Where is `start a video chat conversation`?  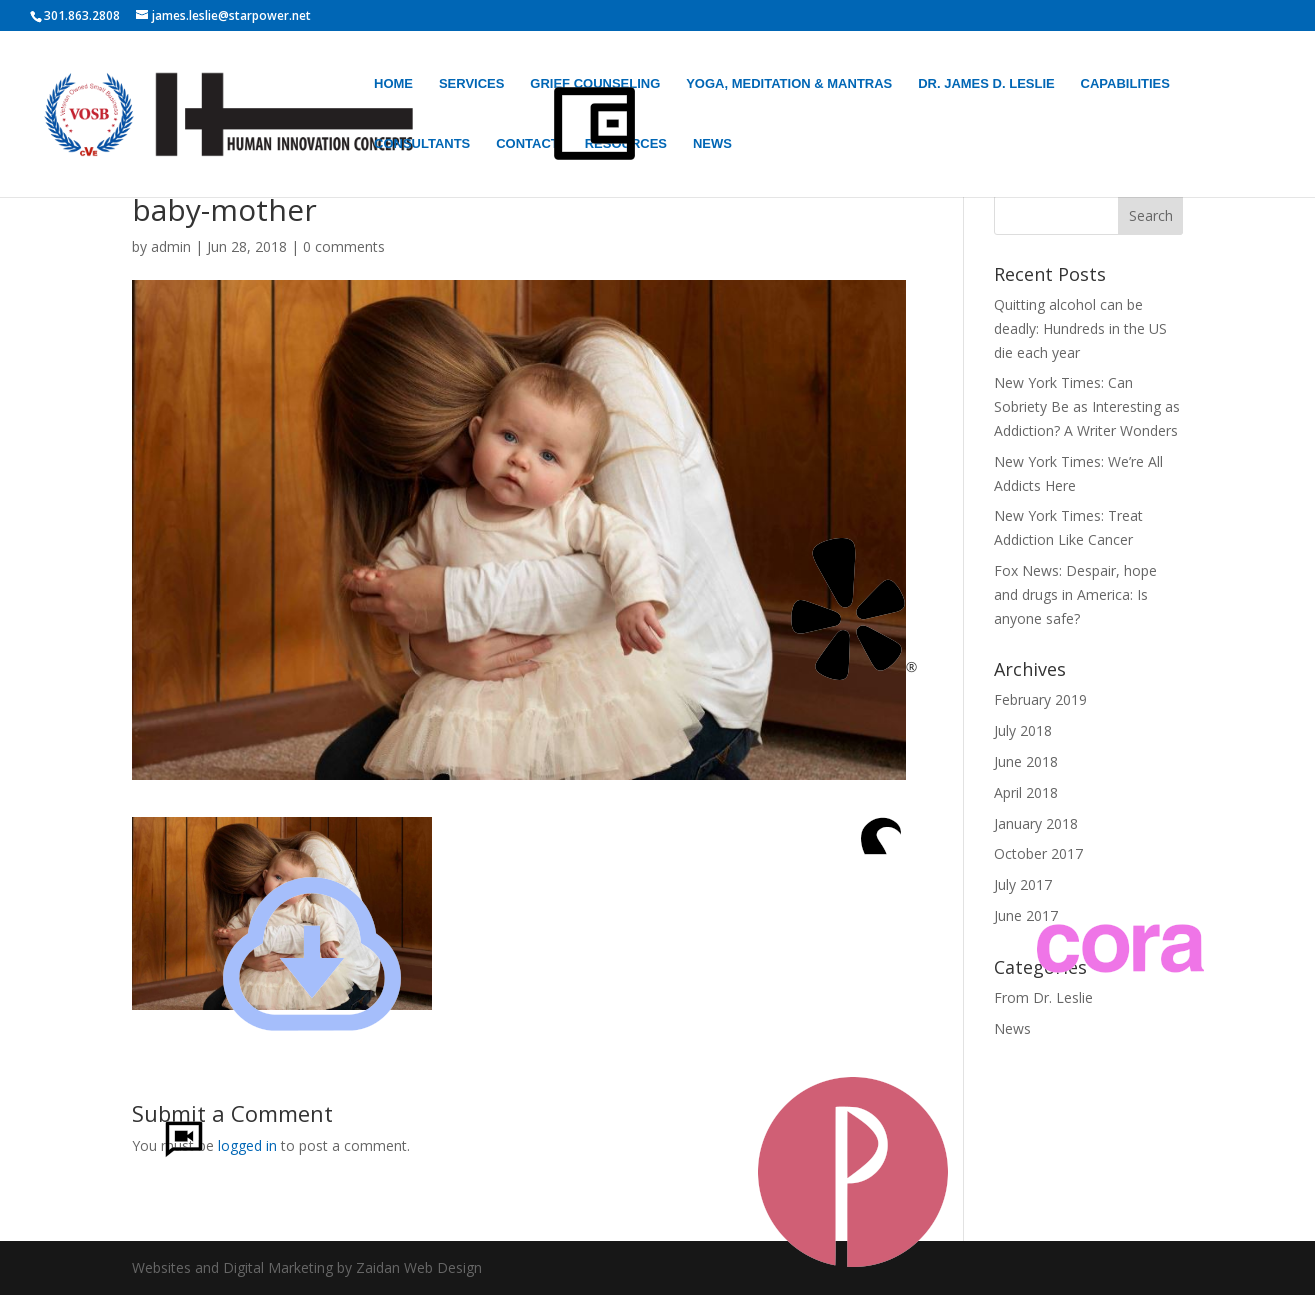
start a video chat conversation is located at coordinates (184, 1138).